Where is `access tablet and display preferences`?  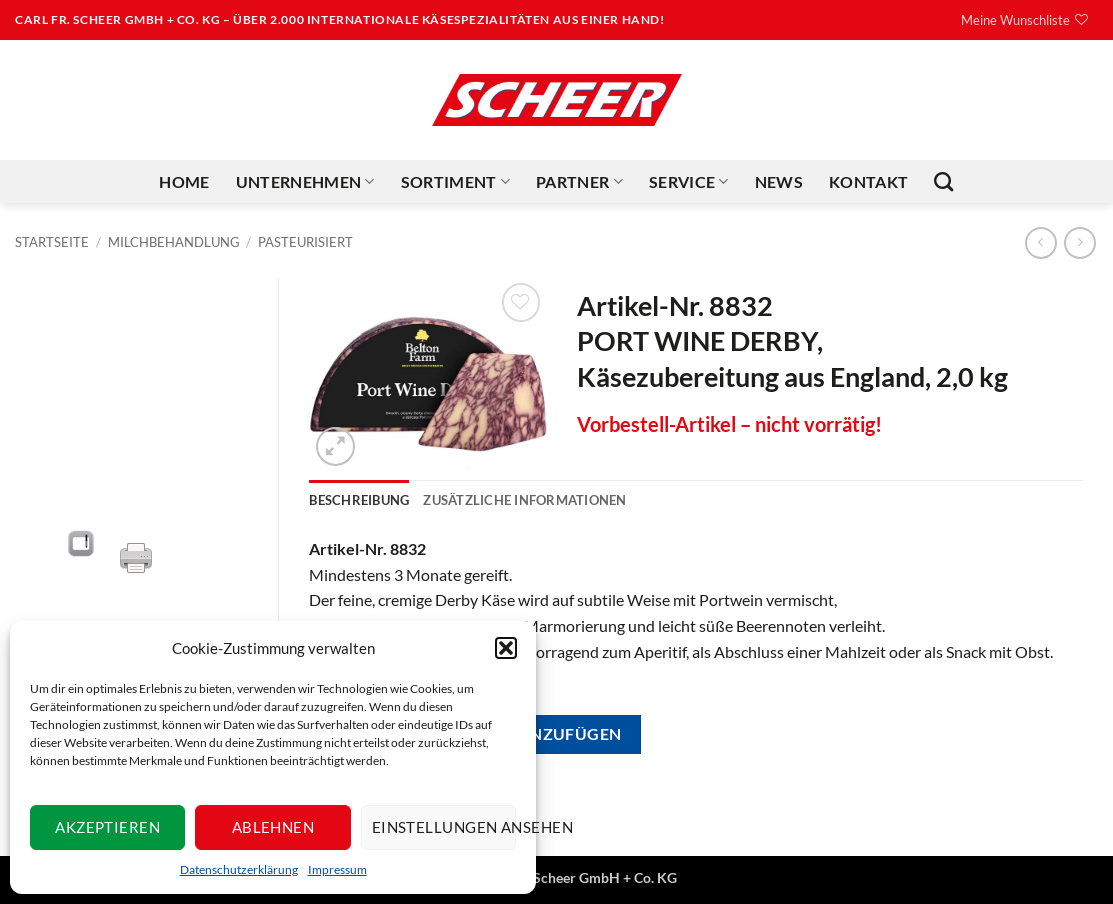
access tablet and display preferences is located at coordinates (81, 544).